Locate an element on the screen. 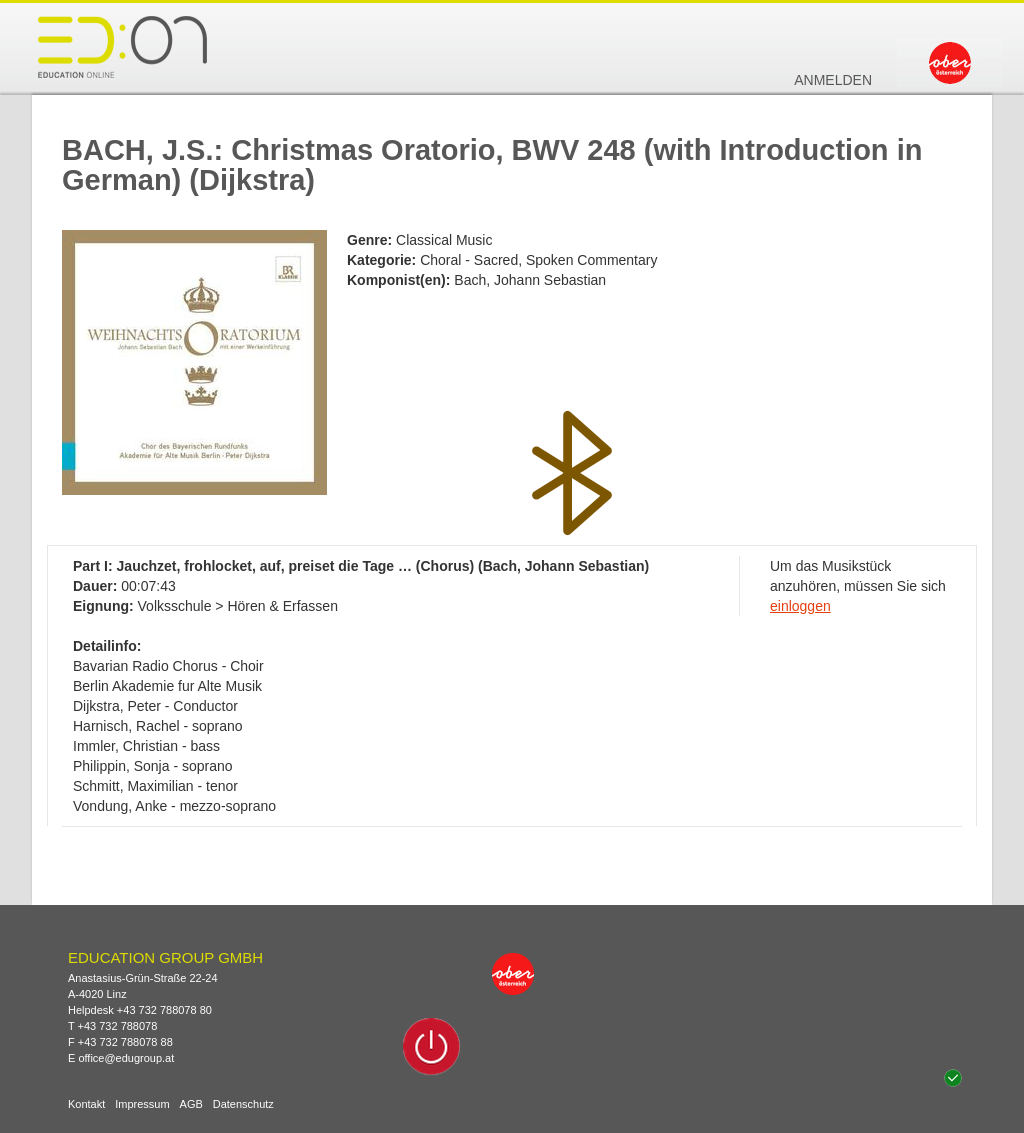 The image size is (1024, 1133). indicates file has been successfully synced is located at coordinates (953, 1078).